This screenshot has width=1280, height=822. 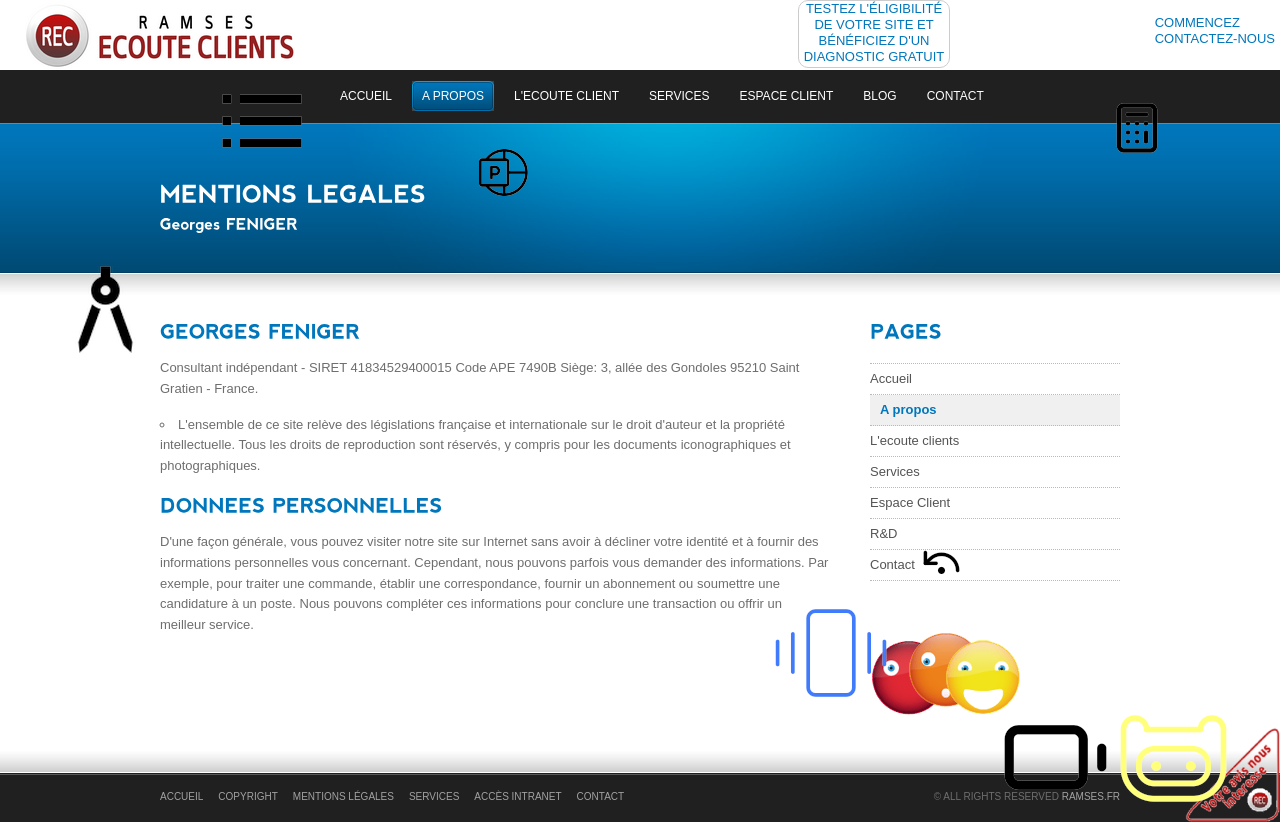 I want to click on view items in list format, so click(x=262, y=121).